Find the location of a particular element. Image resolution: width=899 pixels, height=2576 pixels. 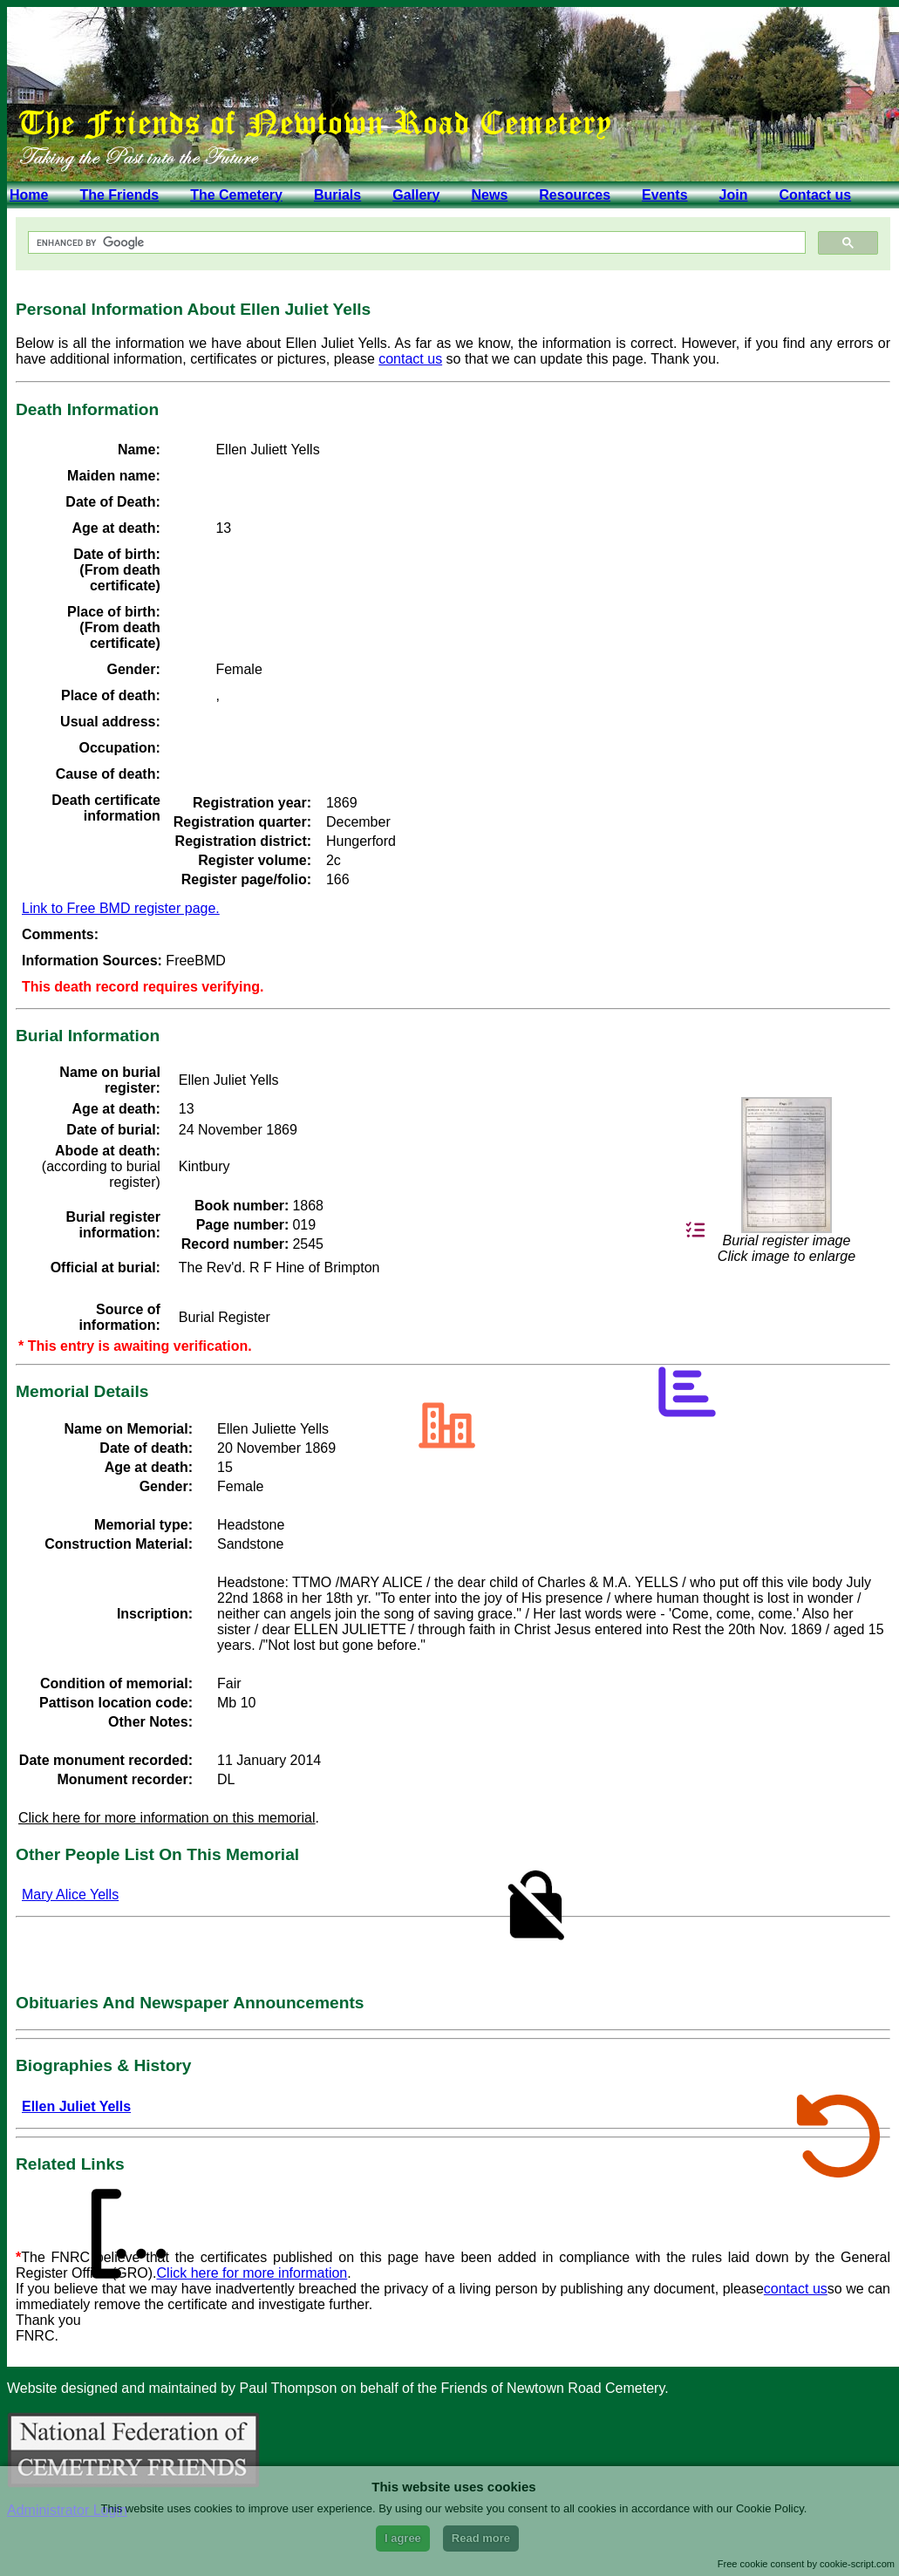

view city or urban locations is located at coordinates (446, 1425).